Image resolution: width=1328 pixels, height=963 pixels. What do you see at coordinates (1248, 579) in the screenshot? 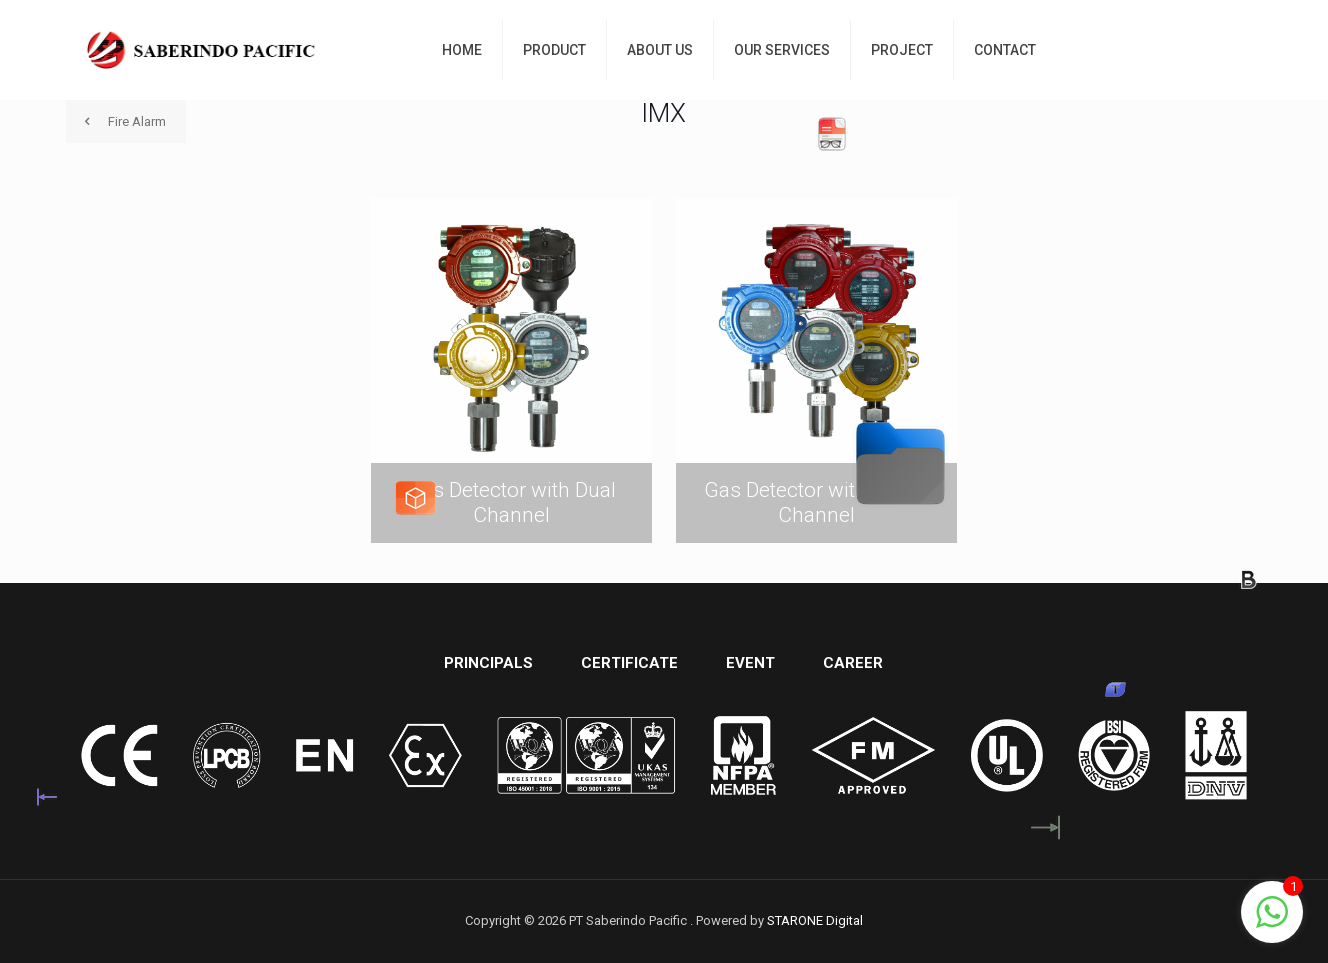
I see `apply bold formatting to selected text` at bounding box center [1248, 579].